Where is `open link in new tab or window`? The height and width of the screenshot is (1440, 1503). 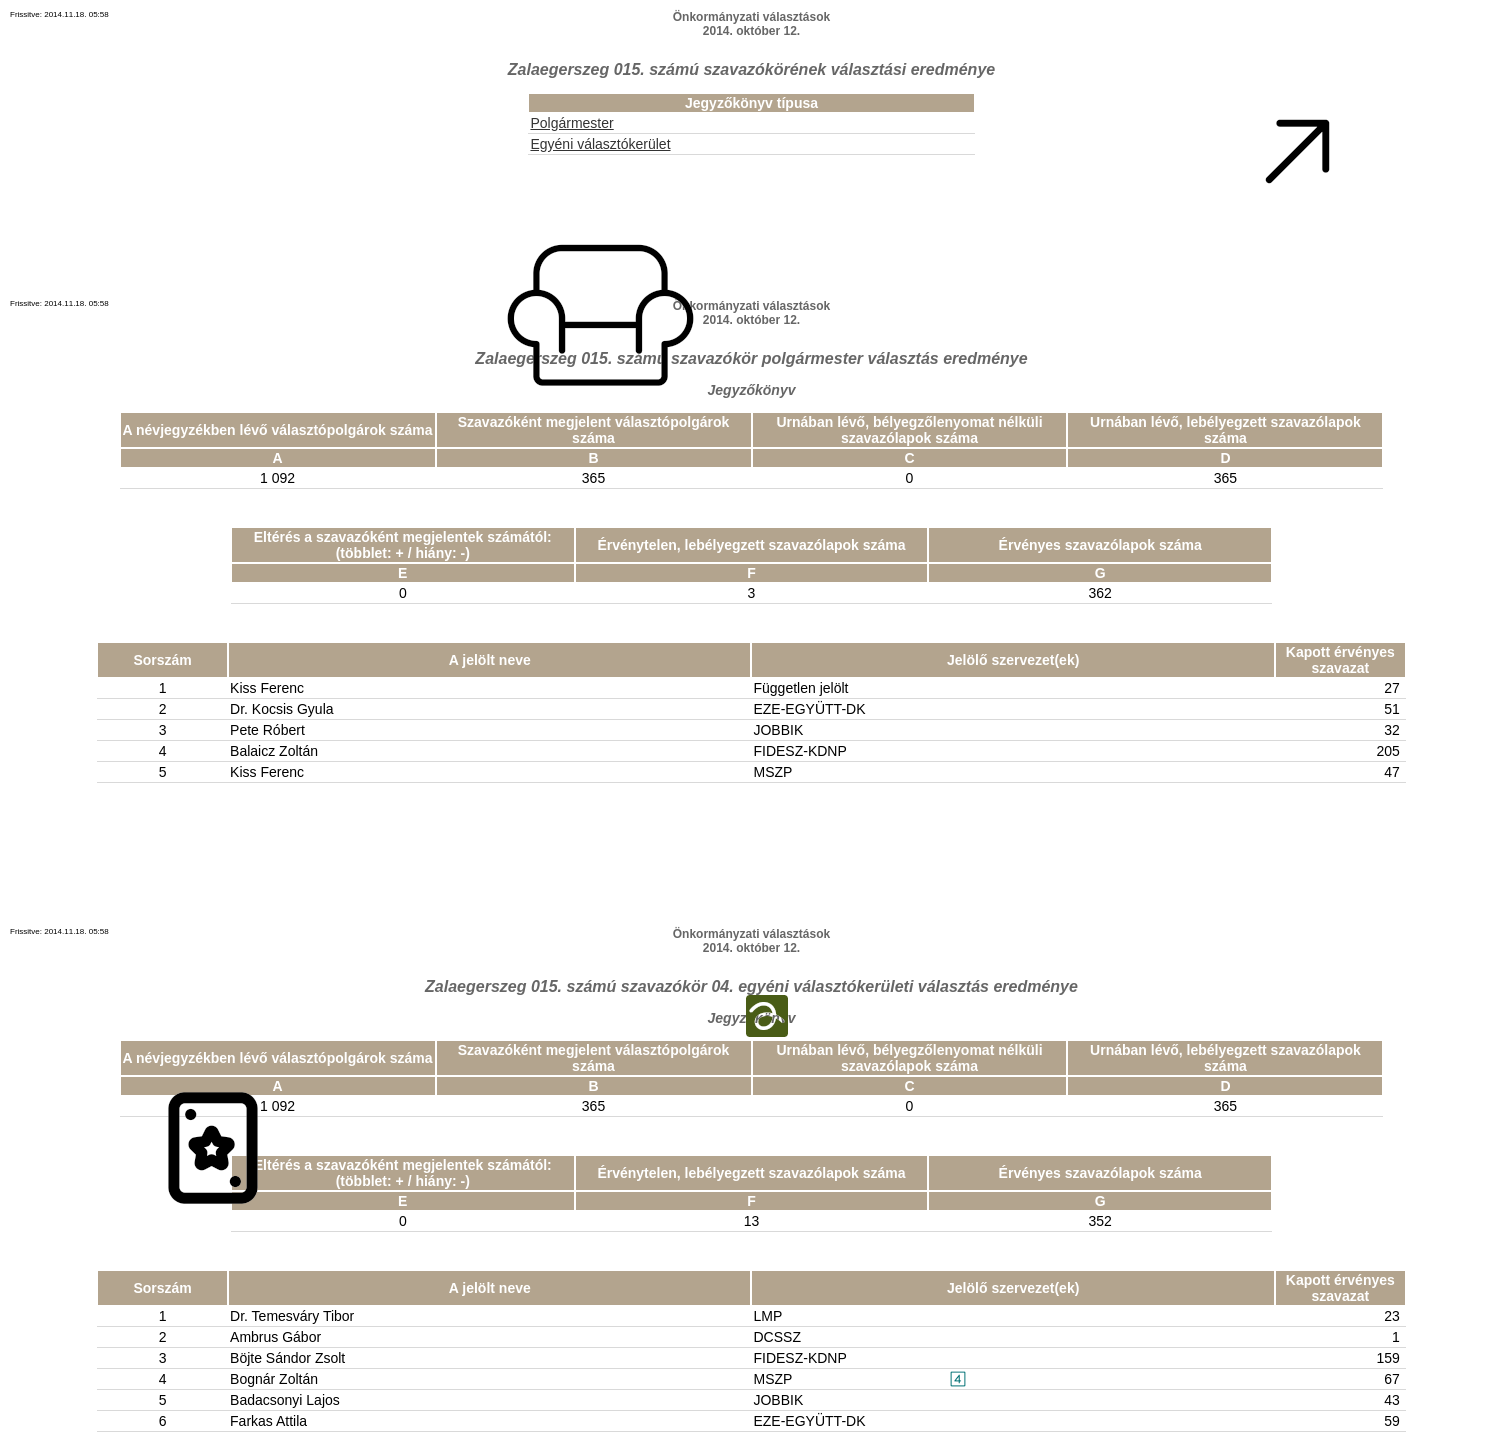 open link in new tab or window is located at coordinates (1297, 151).